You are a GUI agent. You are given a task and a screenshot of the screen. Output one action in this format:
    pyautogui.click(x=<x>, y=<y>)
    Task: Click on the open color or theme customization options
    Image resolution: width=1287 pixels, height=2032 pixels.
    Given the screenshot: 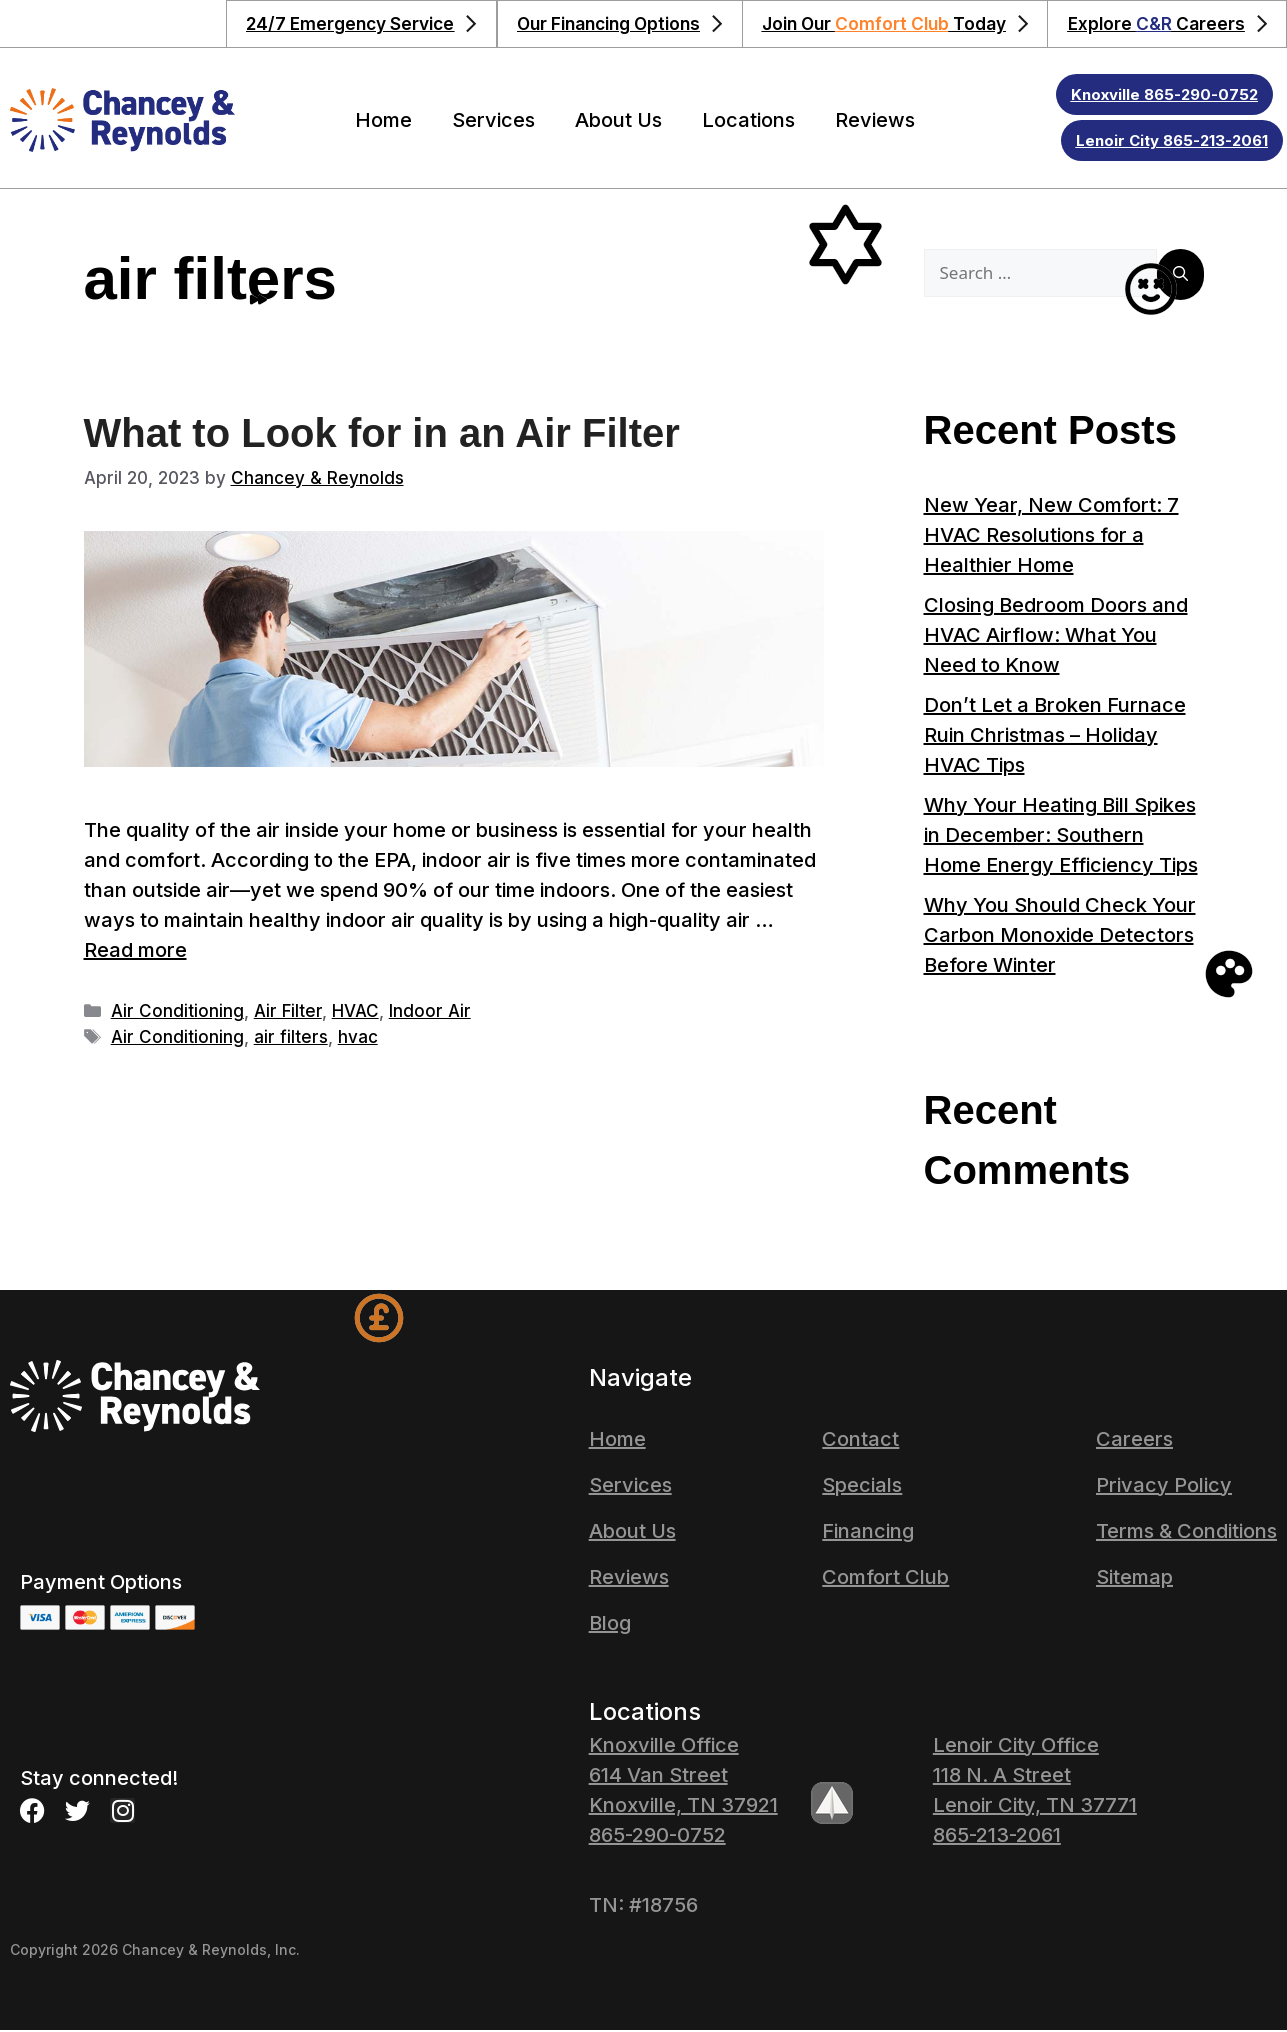 What is the action you would take?
    pyautogui.click(x=1229, y=974)
    